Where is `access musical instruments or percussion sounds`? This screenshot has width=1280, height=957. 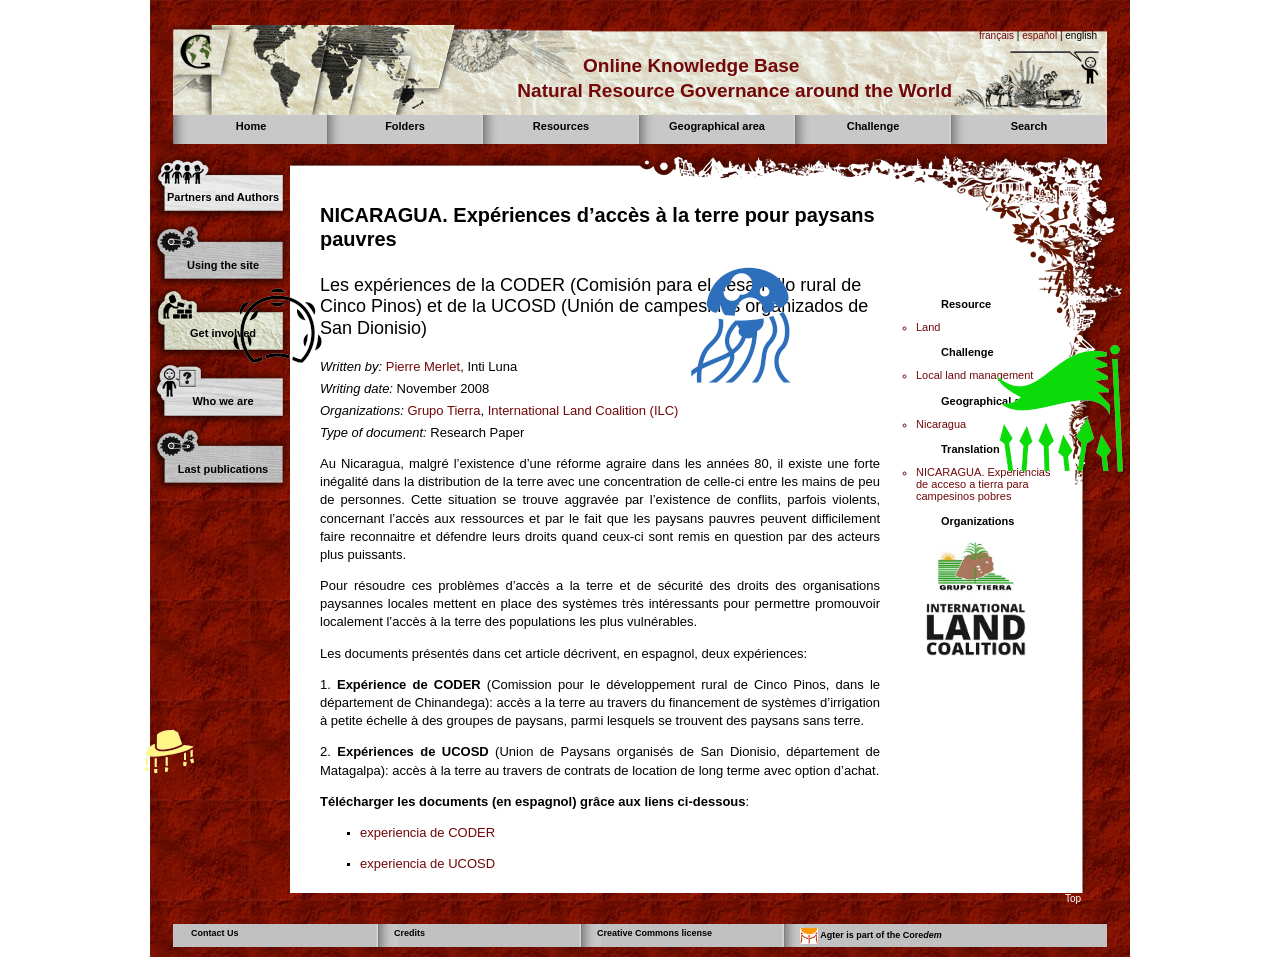
access musical instruments or percussion sounds is located at coordinates (277, 325).